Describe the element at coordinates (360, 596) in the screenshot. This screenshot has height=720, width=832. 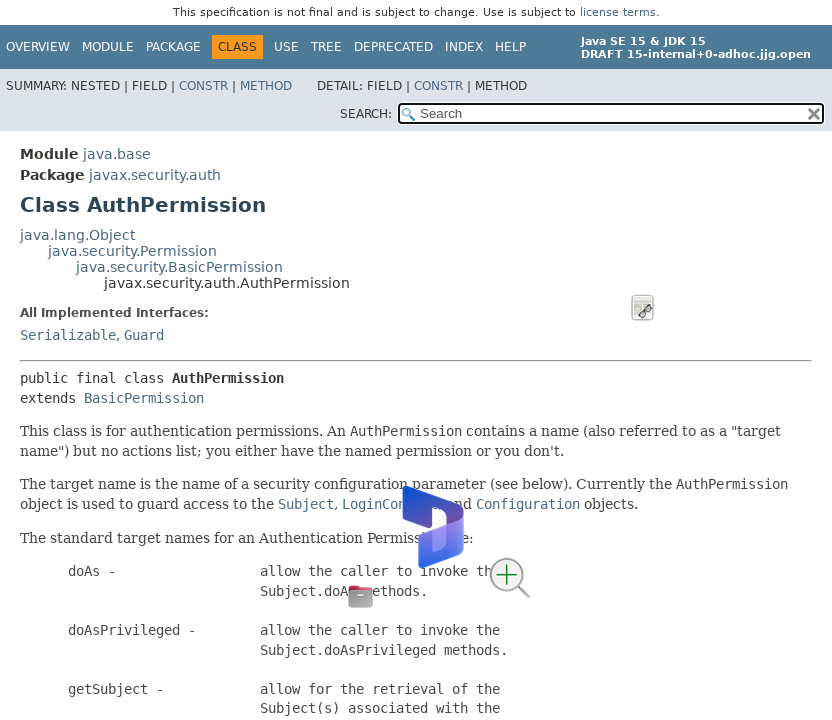
I see `open the file manager application` at that location.